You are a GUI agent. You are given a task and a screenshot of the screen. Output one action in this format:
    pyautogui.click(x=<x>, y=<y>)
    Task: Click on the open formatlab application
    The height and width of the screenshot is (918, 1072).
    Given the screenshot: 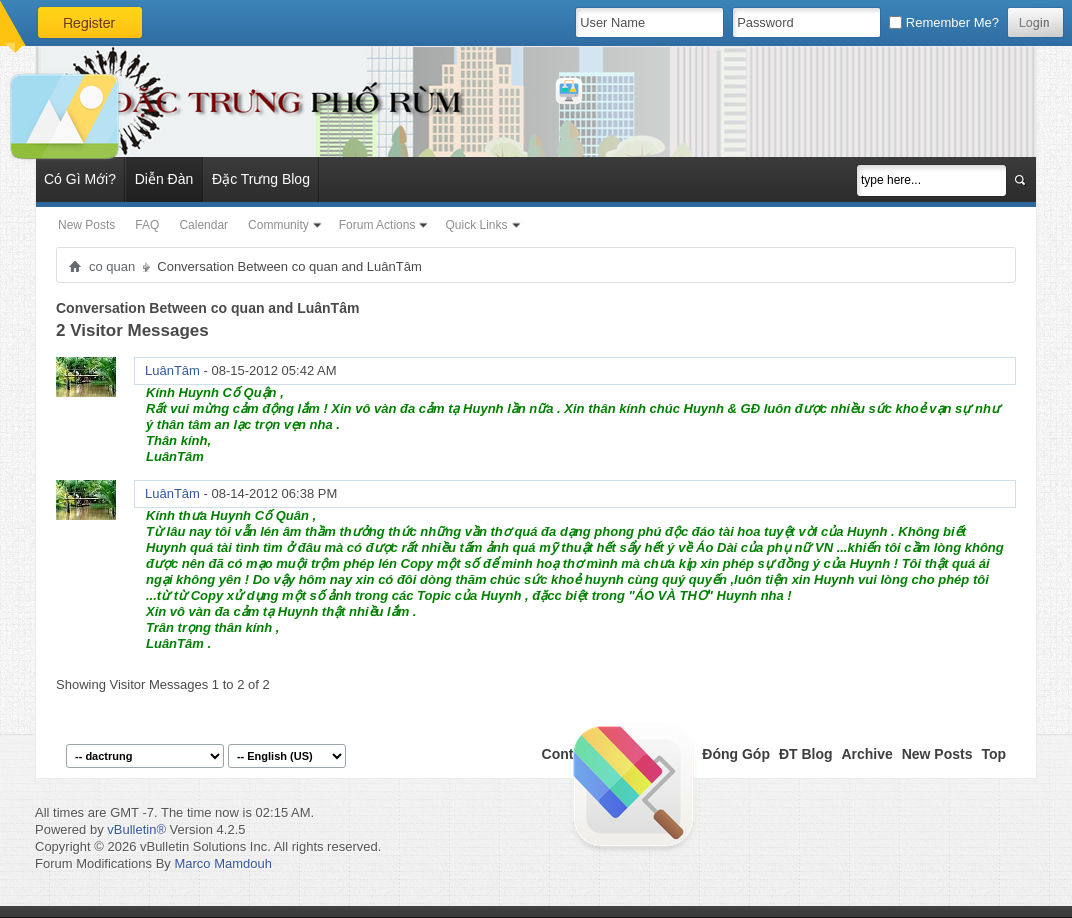 What is the action you would take?
    pyautogui.click(x=569, y=91)
    